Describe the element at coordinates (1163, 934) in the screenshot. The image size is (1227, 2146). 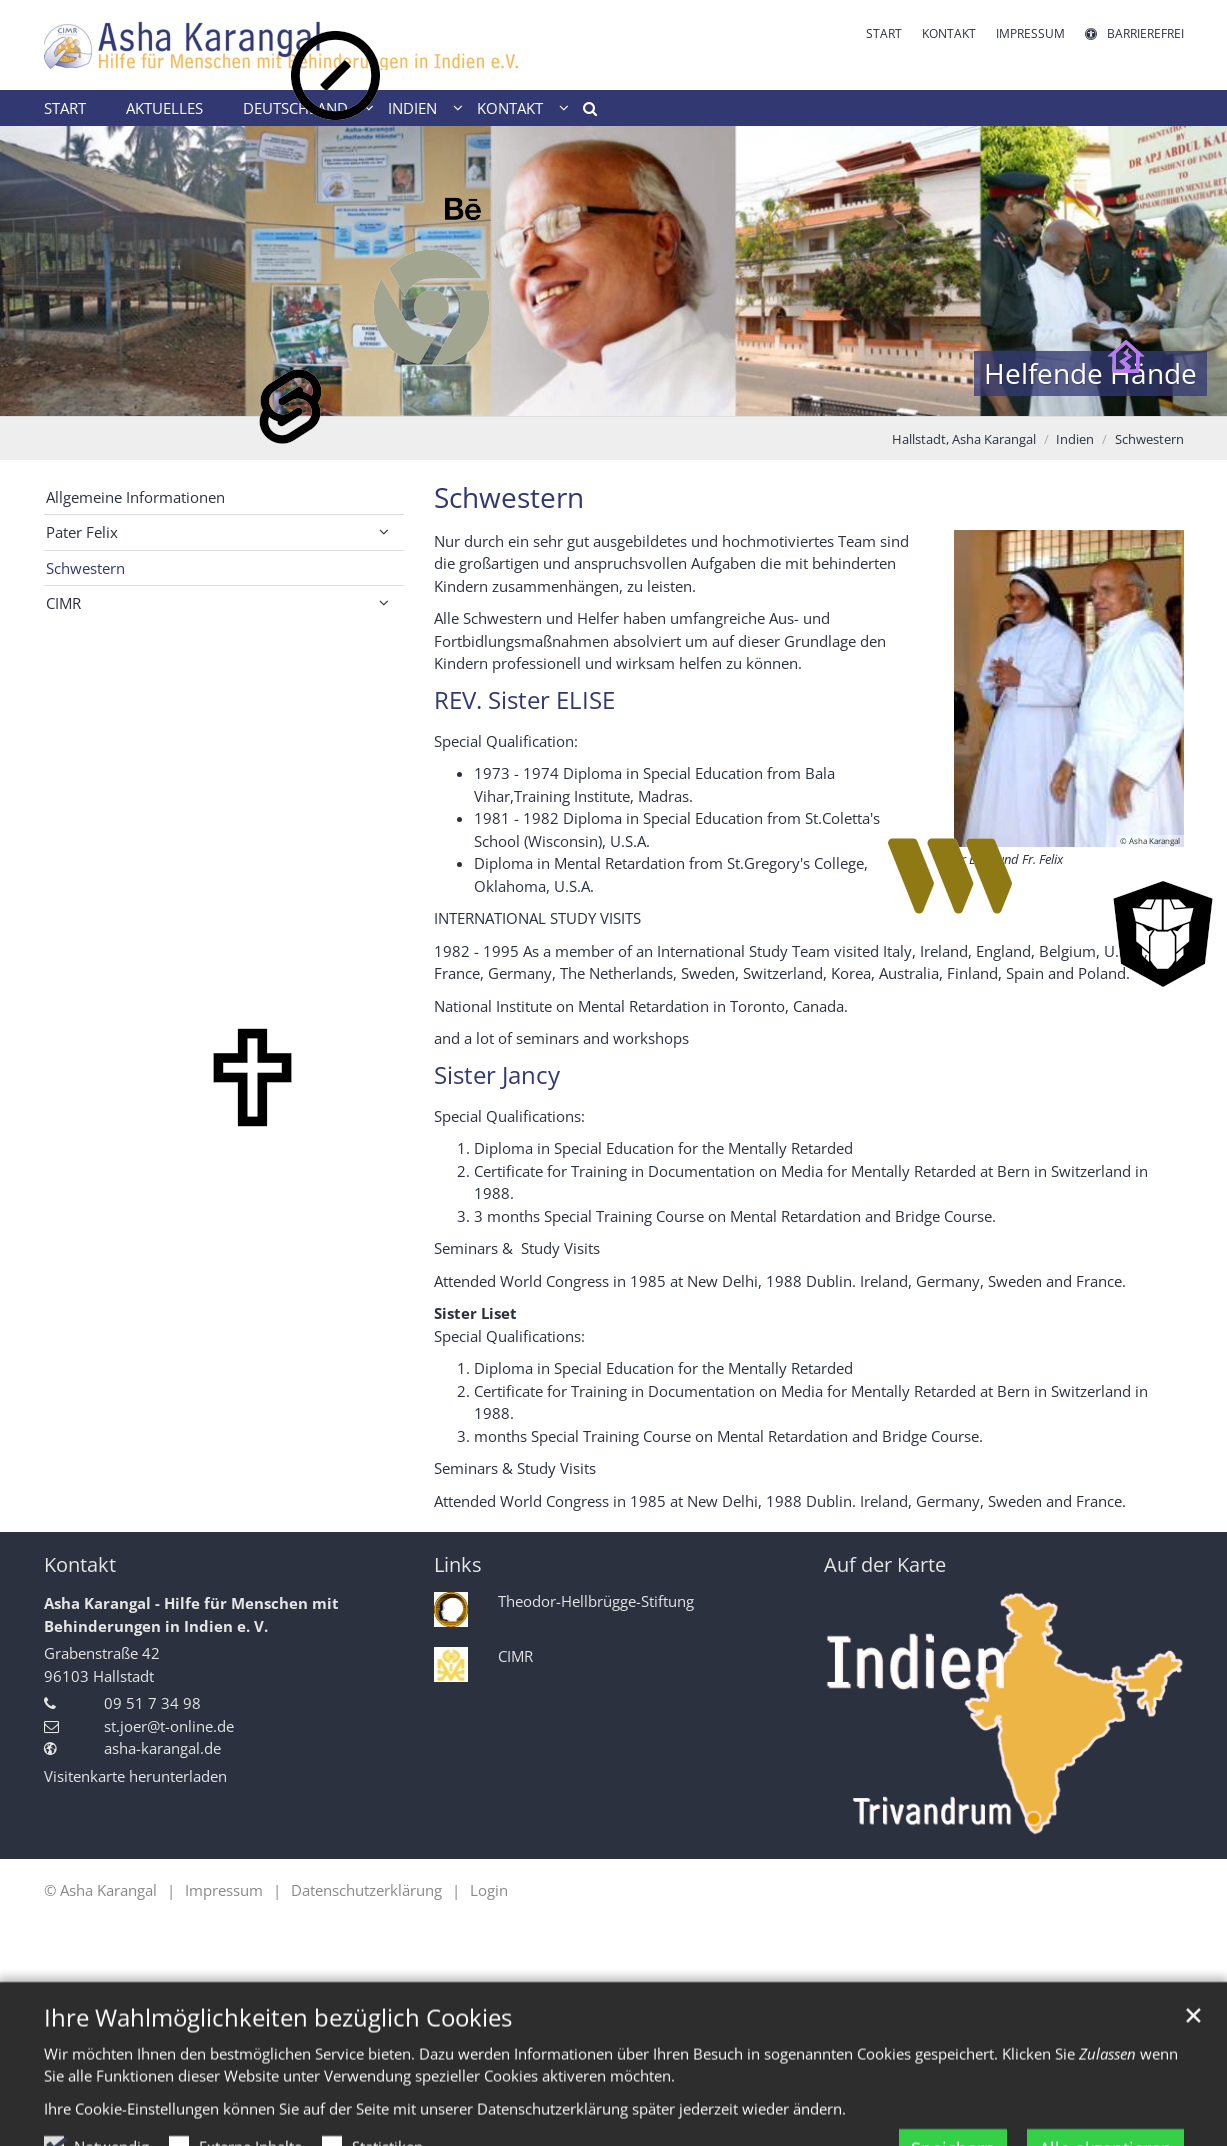
I see `primeng angular ui component library logo` at that location.